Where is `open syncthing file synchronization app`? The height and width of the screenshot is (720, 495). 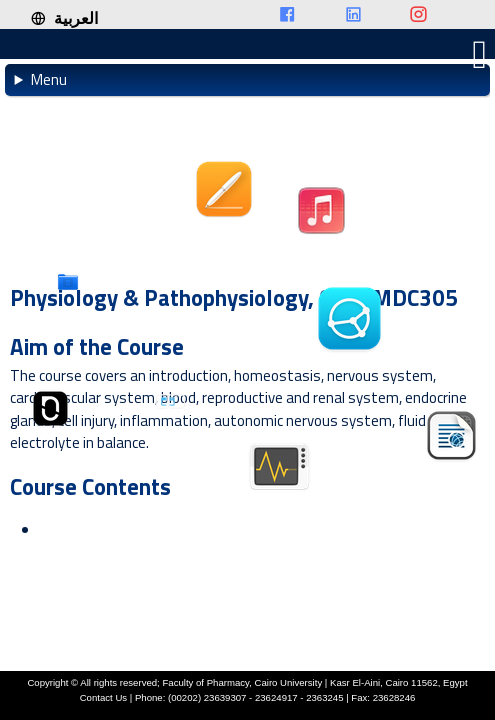 open syncthing file synchronization app is located at coordinates (349, 318).